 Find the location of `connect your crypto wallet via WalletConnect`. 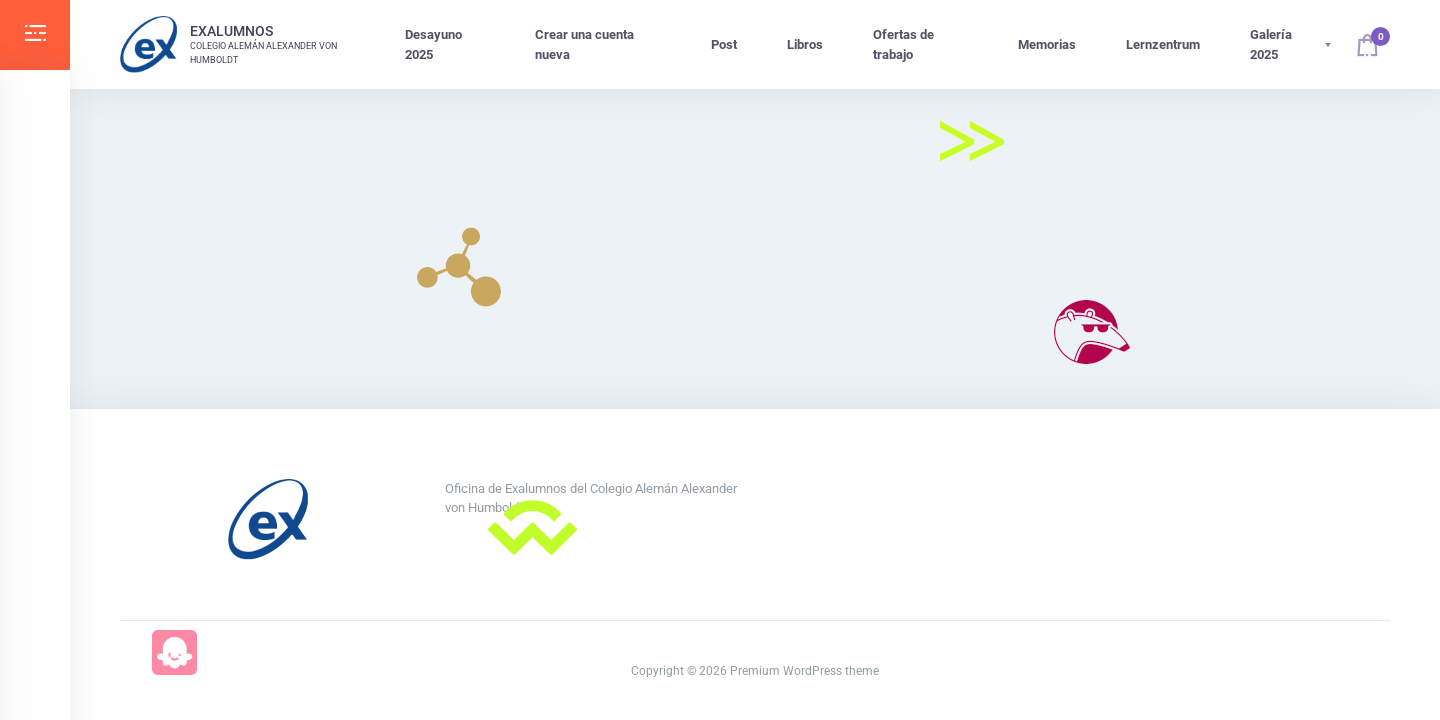

connect your crypto wallet via WalletConnect is located at coordinates (532, 527).